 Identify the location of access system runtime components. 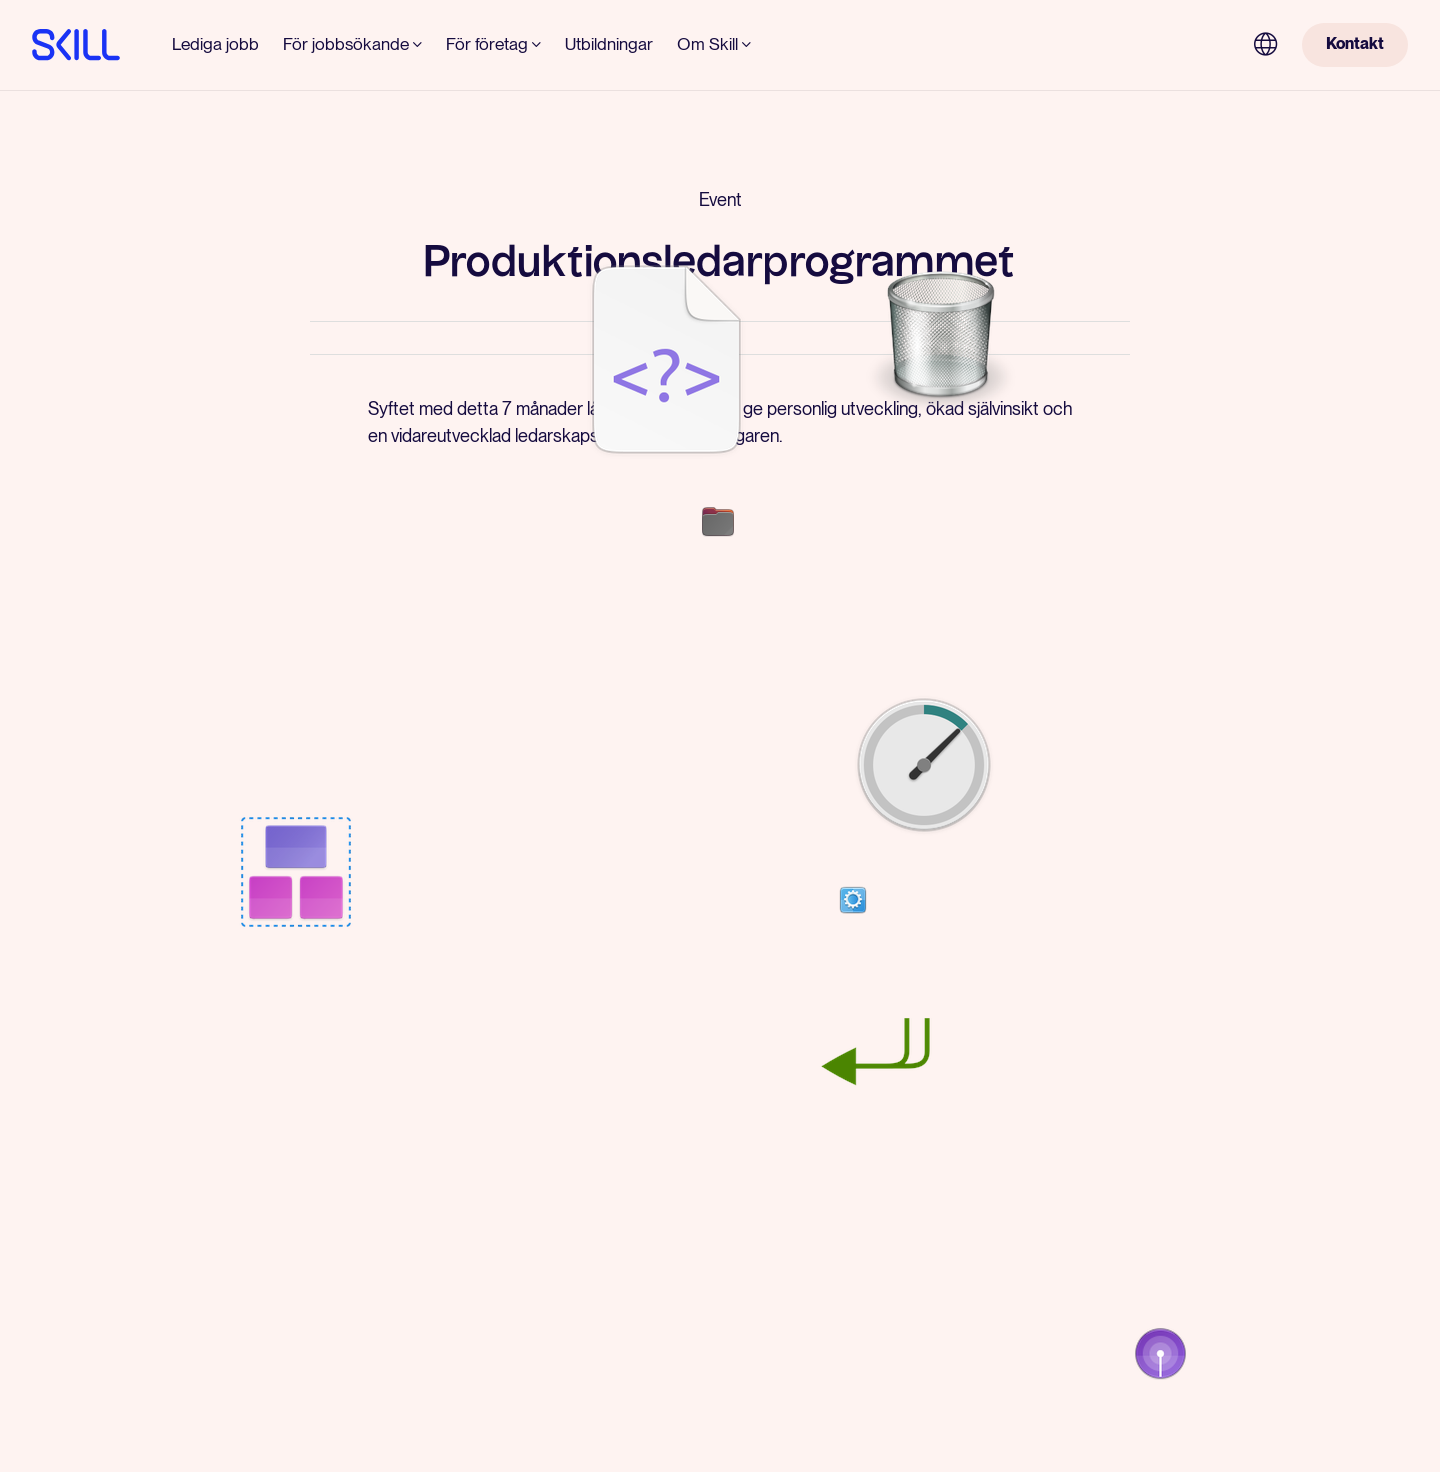
(853, 900).